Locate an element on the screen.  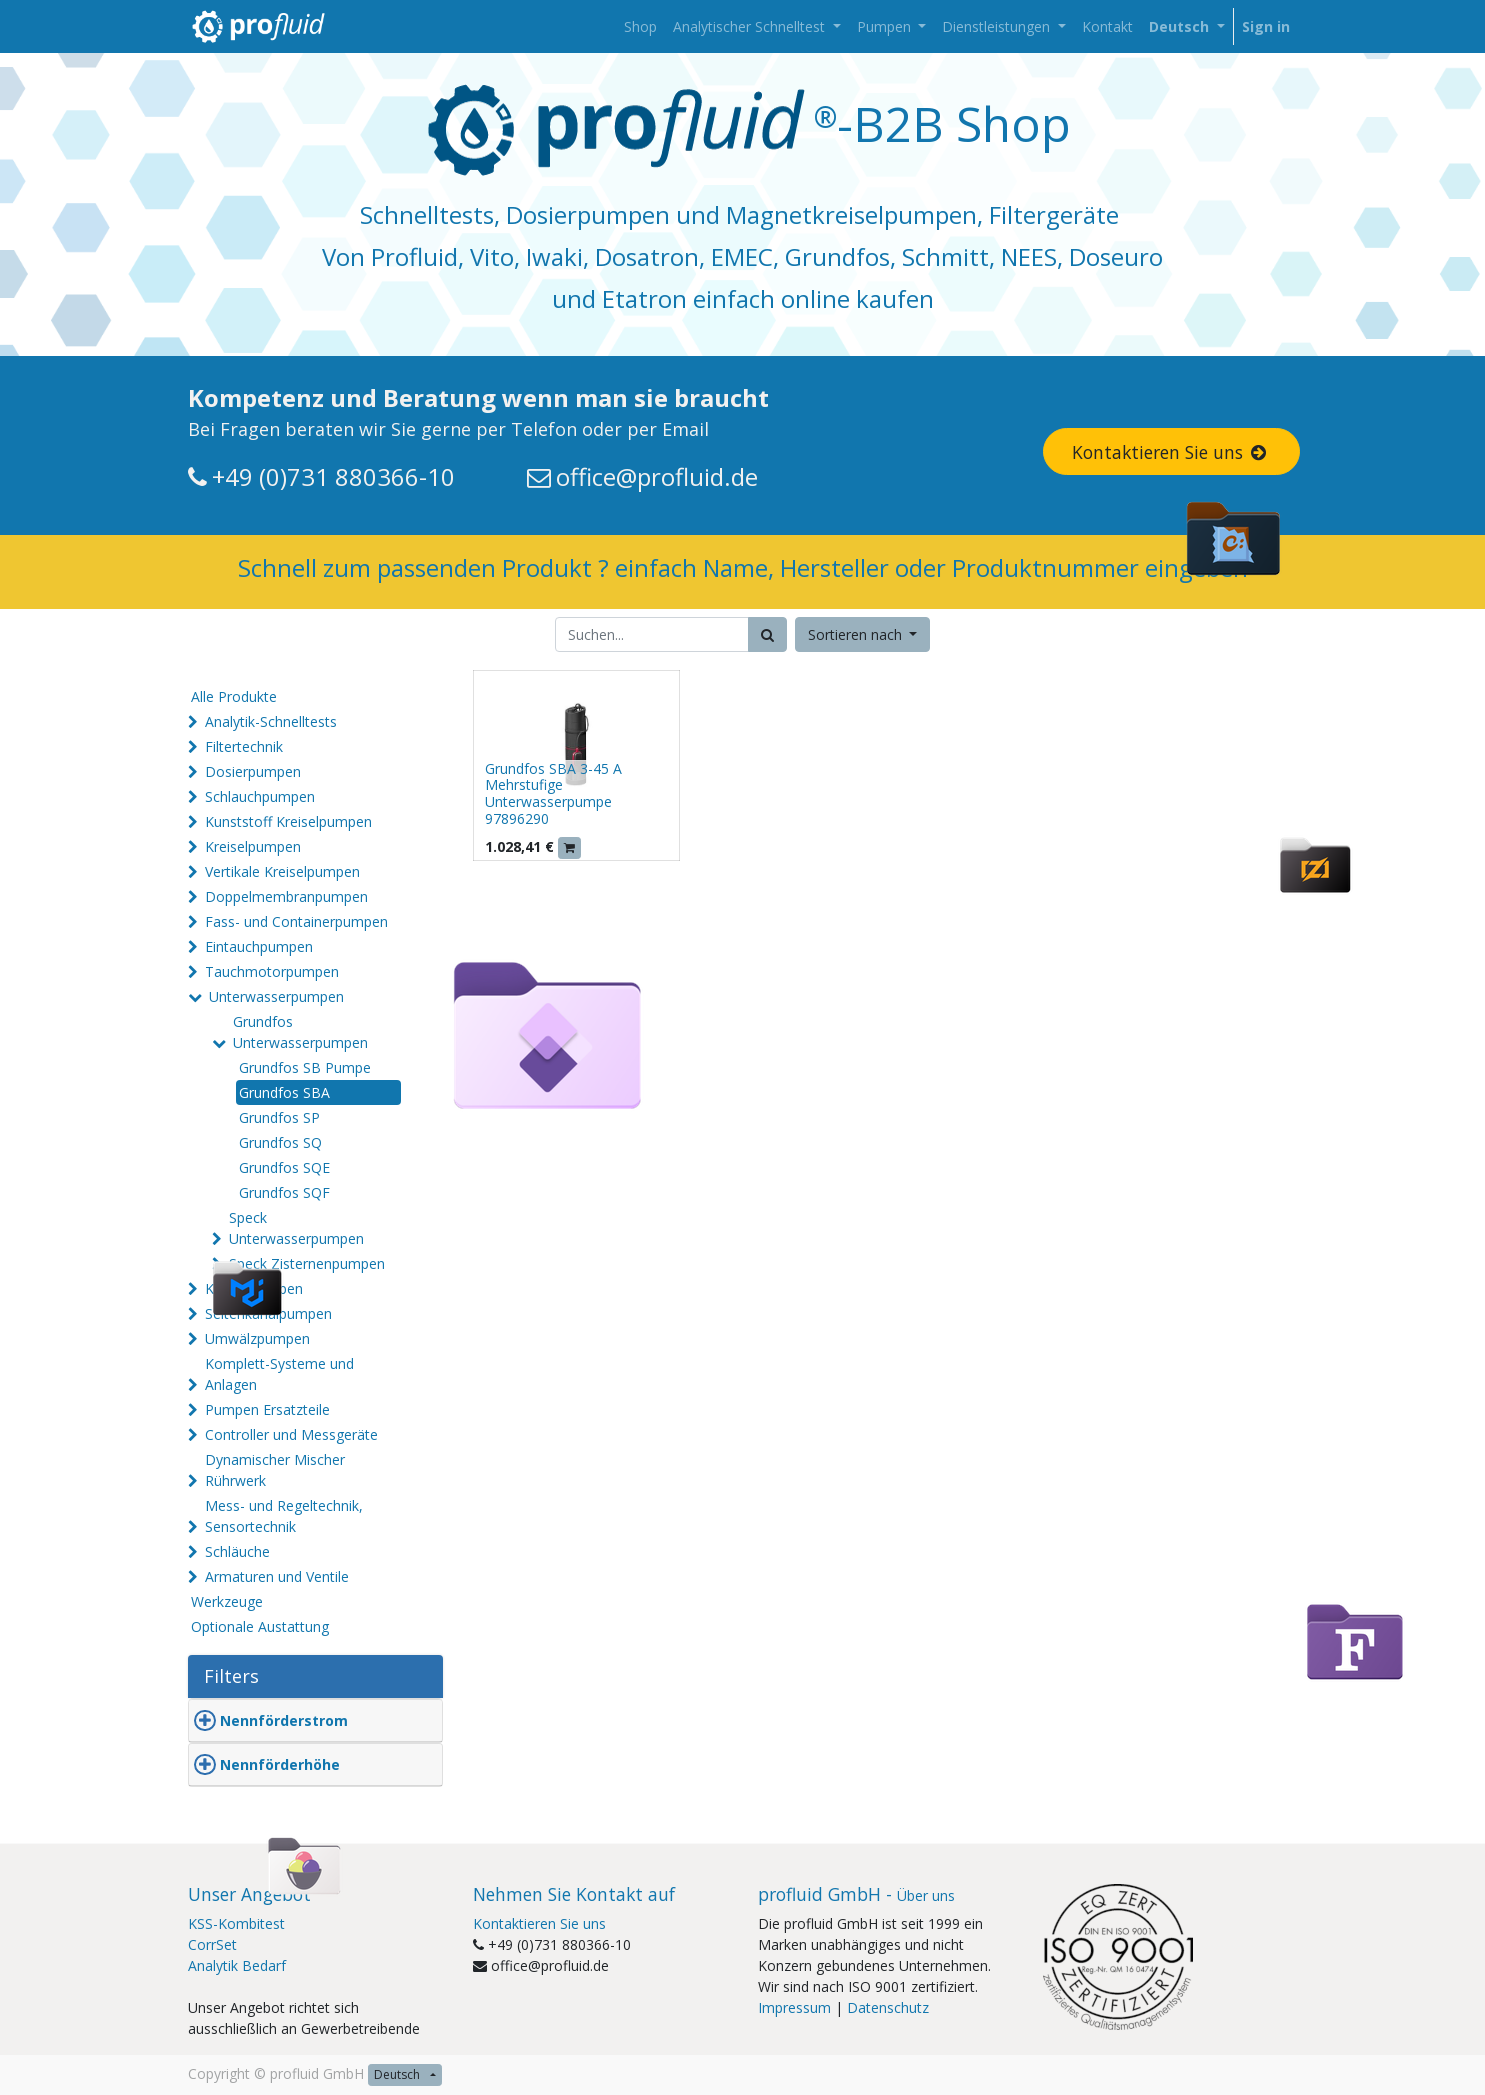
open folder containing zig programming language files is located at coordinates (1315, 867).